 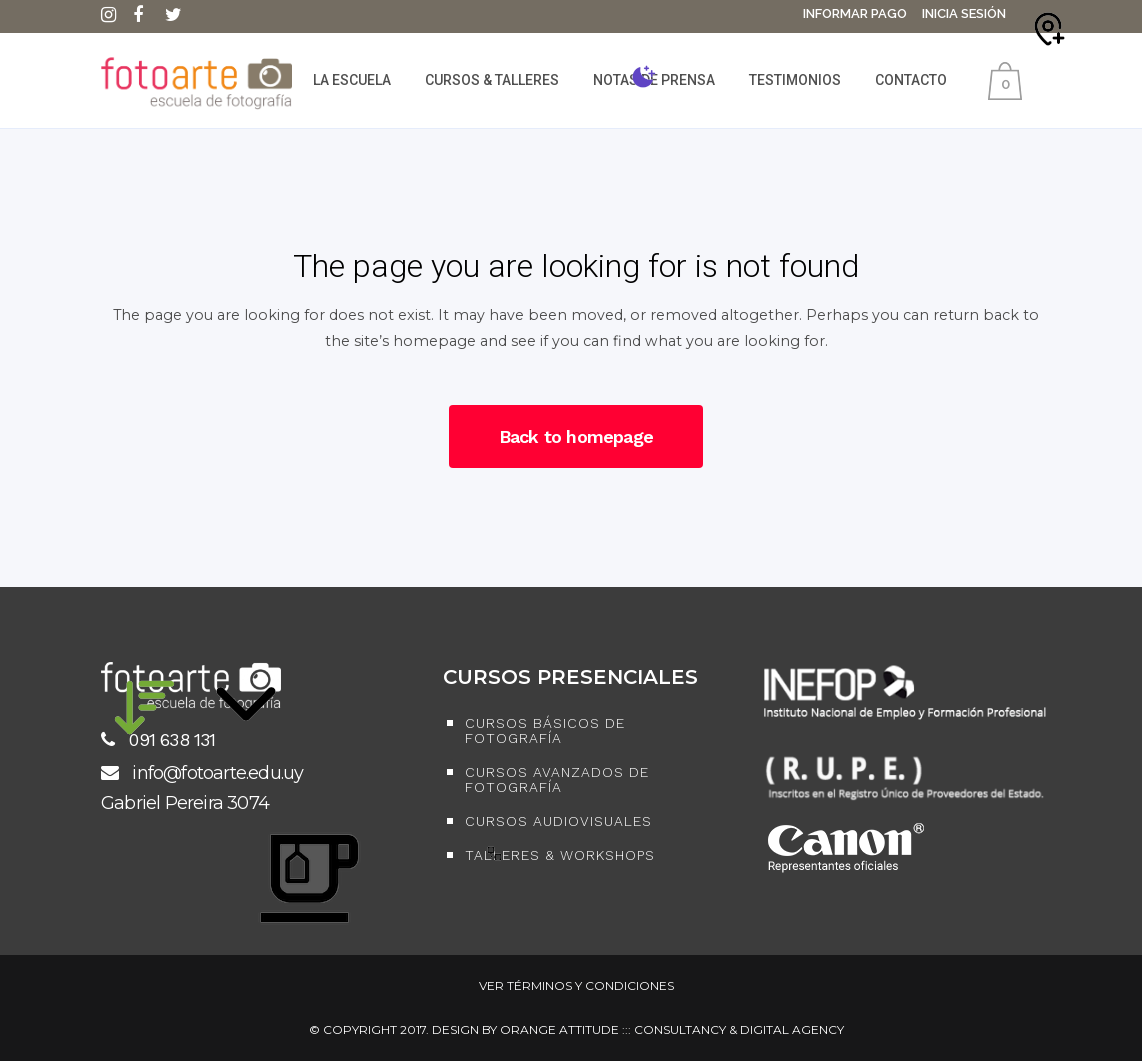 I want to click on add a new location pin, so click(x=1048, y=29).